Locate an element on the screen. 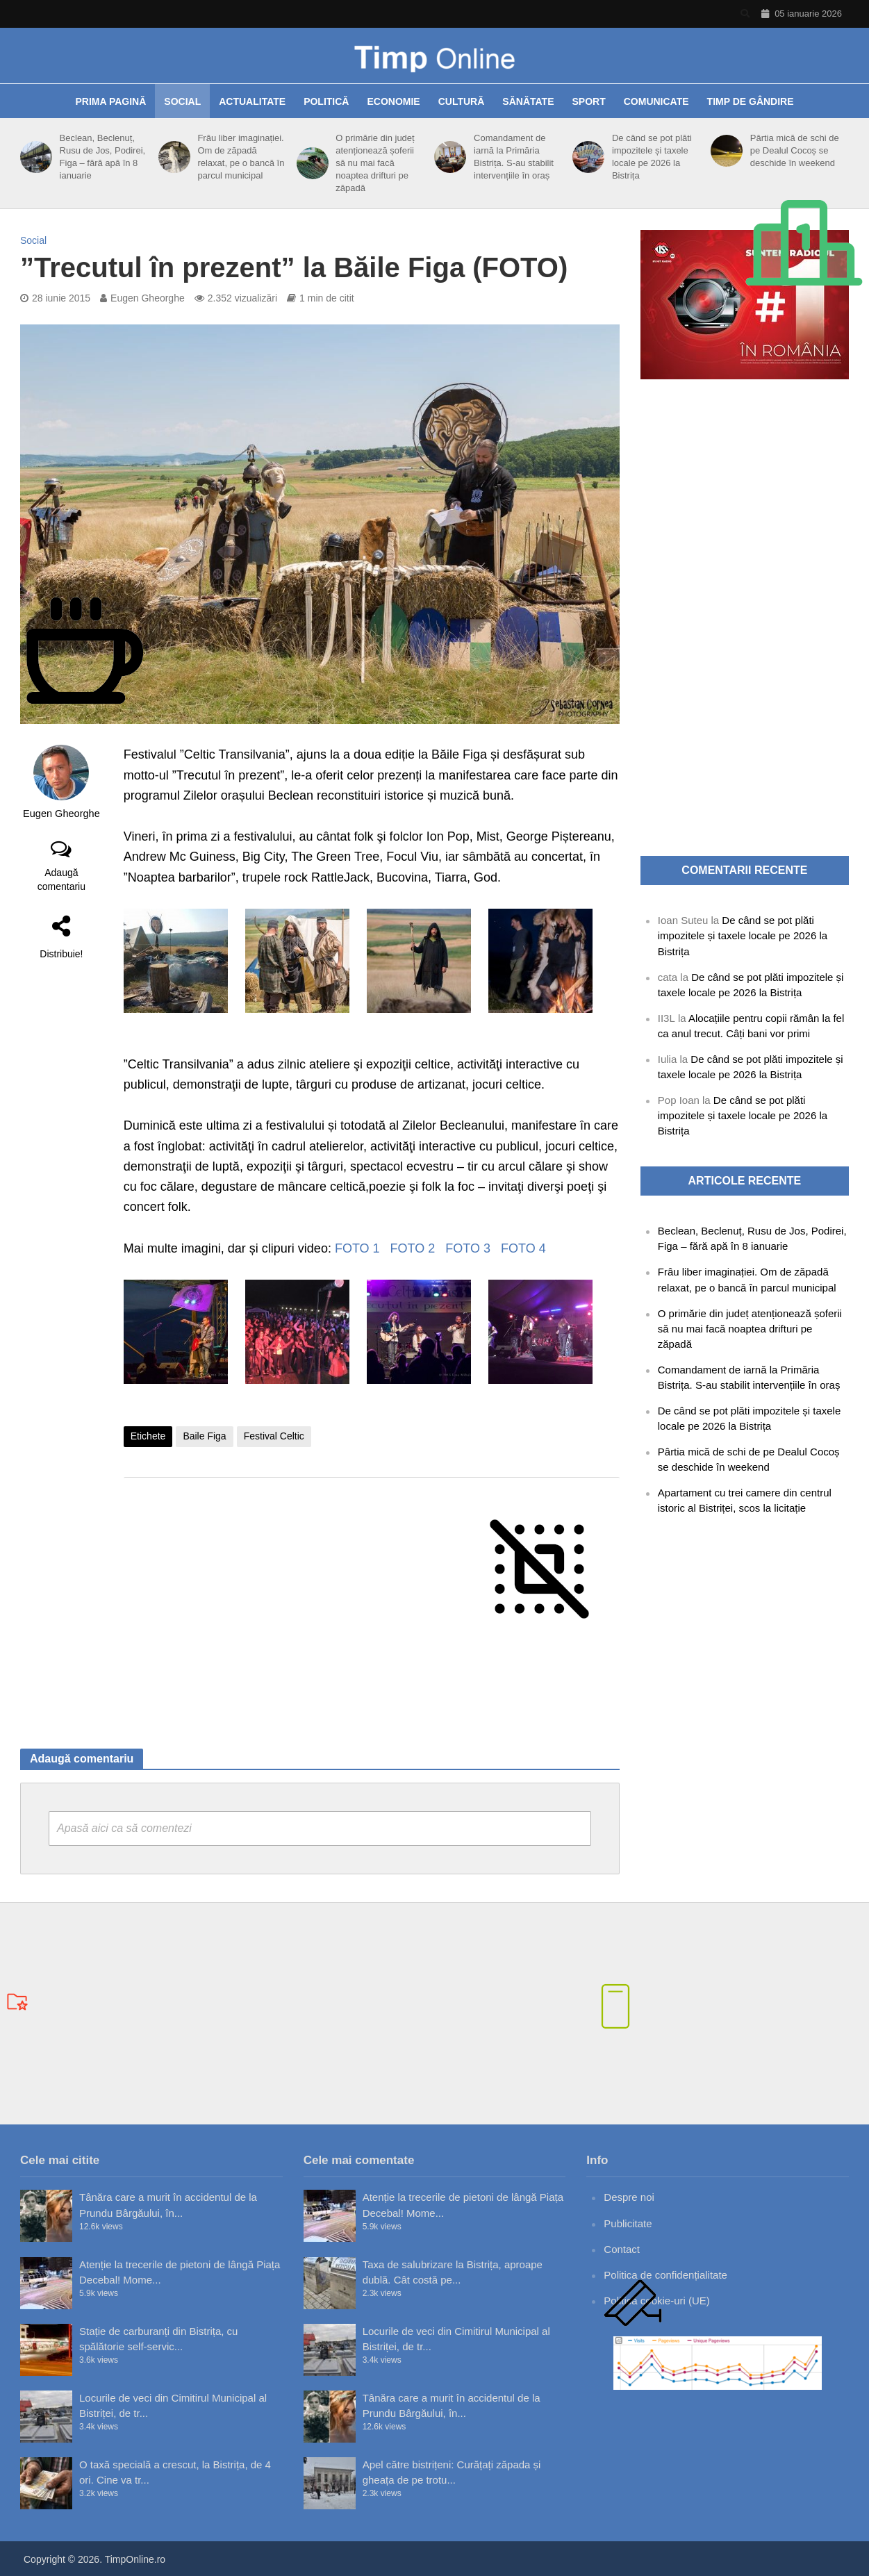 This screenshot has height=2576, width=869. find nearby coffee shops or cafes is located at coordinates (80, 654).